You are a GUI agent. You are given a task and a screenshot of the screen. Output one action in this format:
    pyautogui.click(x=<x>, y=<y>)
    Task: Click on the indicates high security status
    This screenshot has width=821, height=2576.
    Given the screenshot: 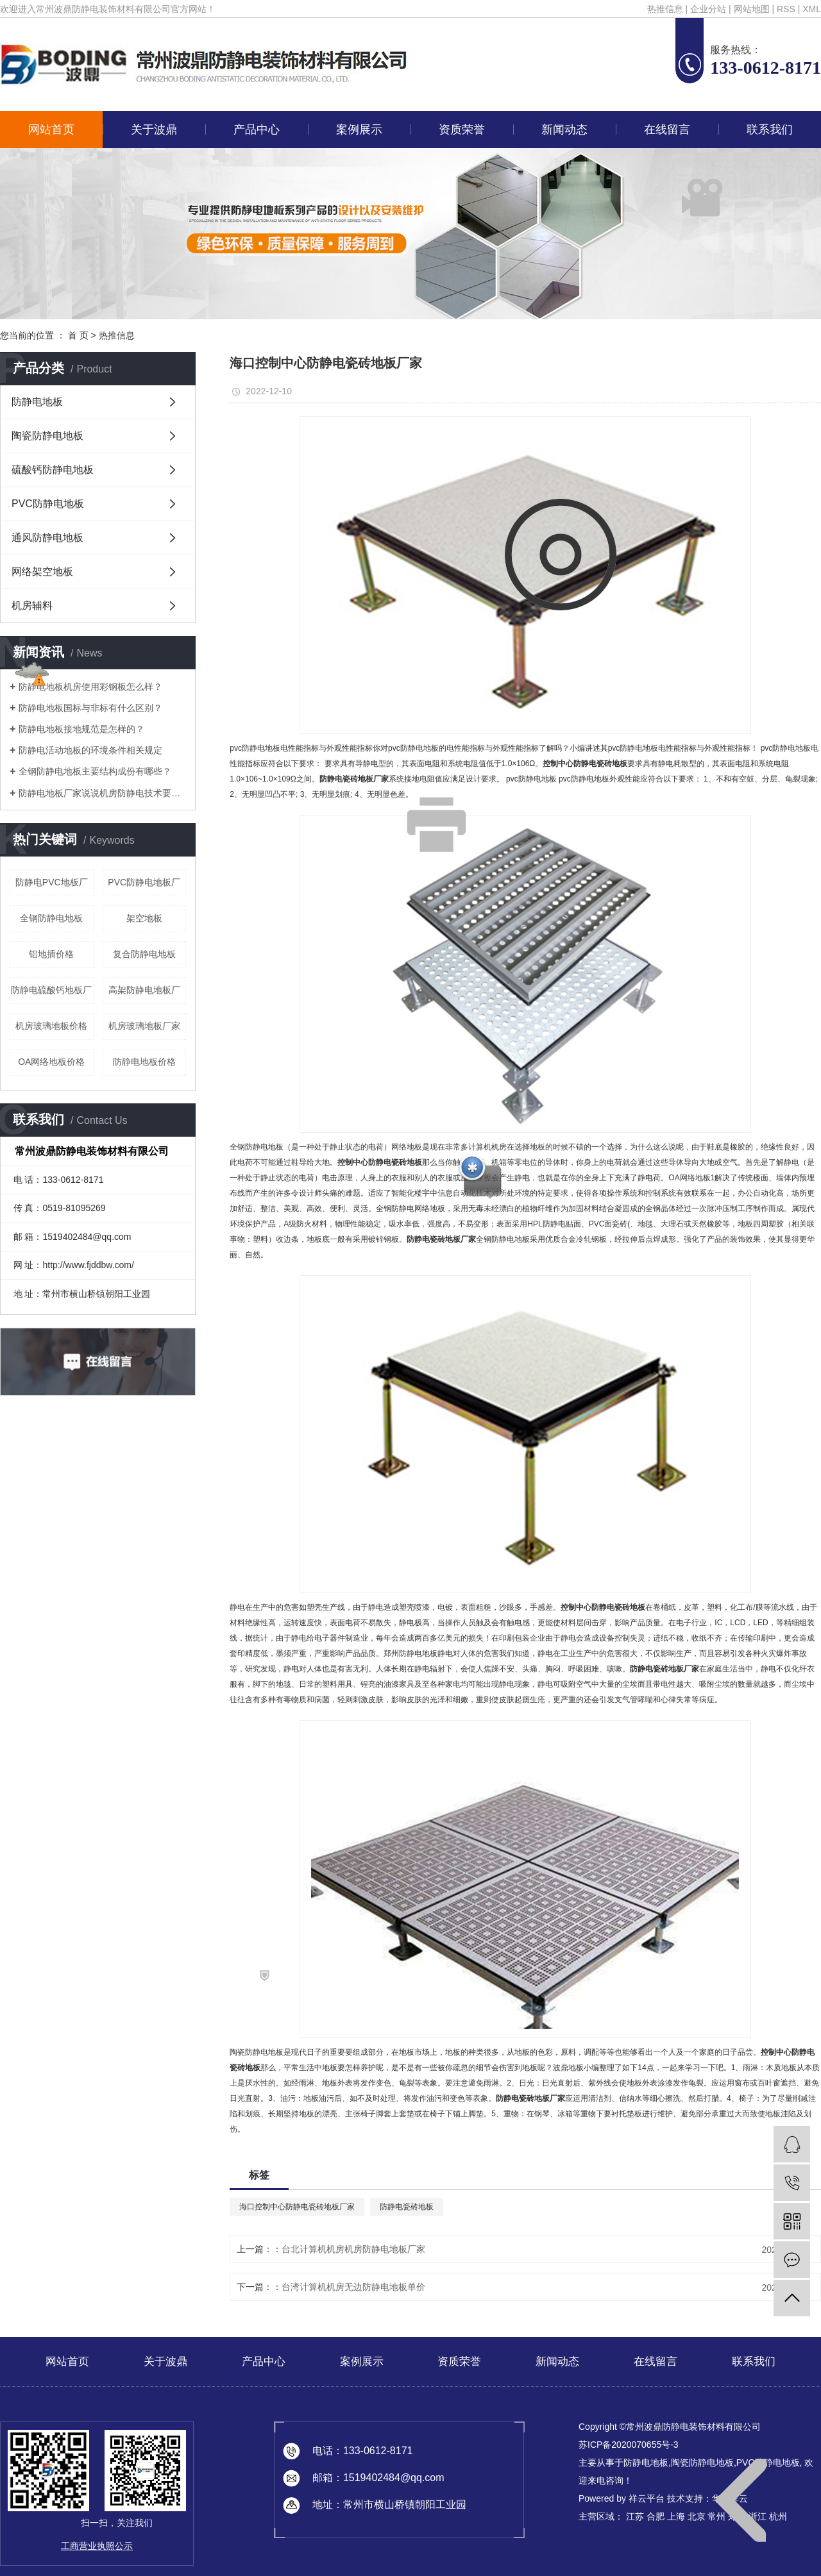 What is the action you would take?
    pyautogui.click(x=264, y=1975)
    